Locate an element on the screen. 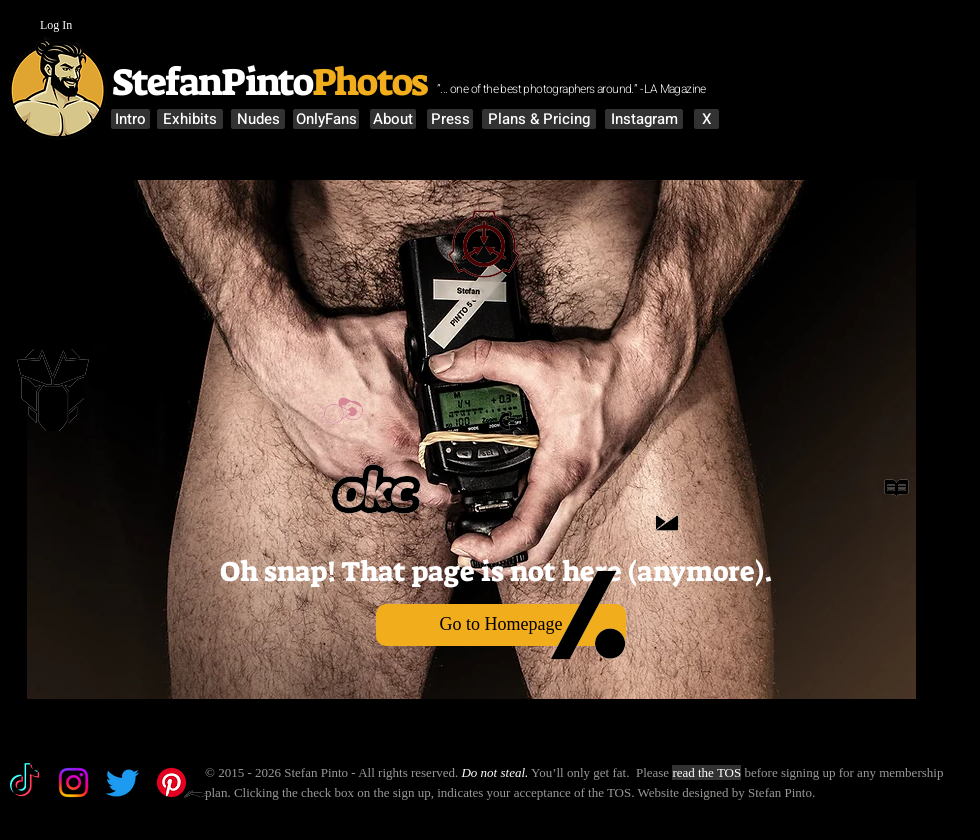  open the OkCupid dating app is located at coordinates (376, 489).